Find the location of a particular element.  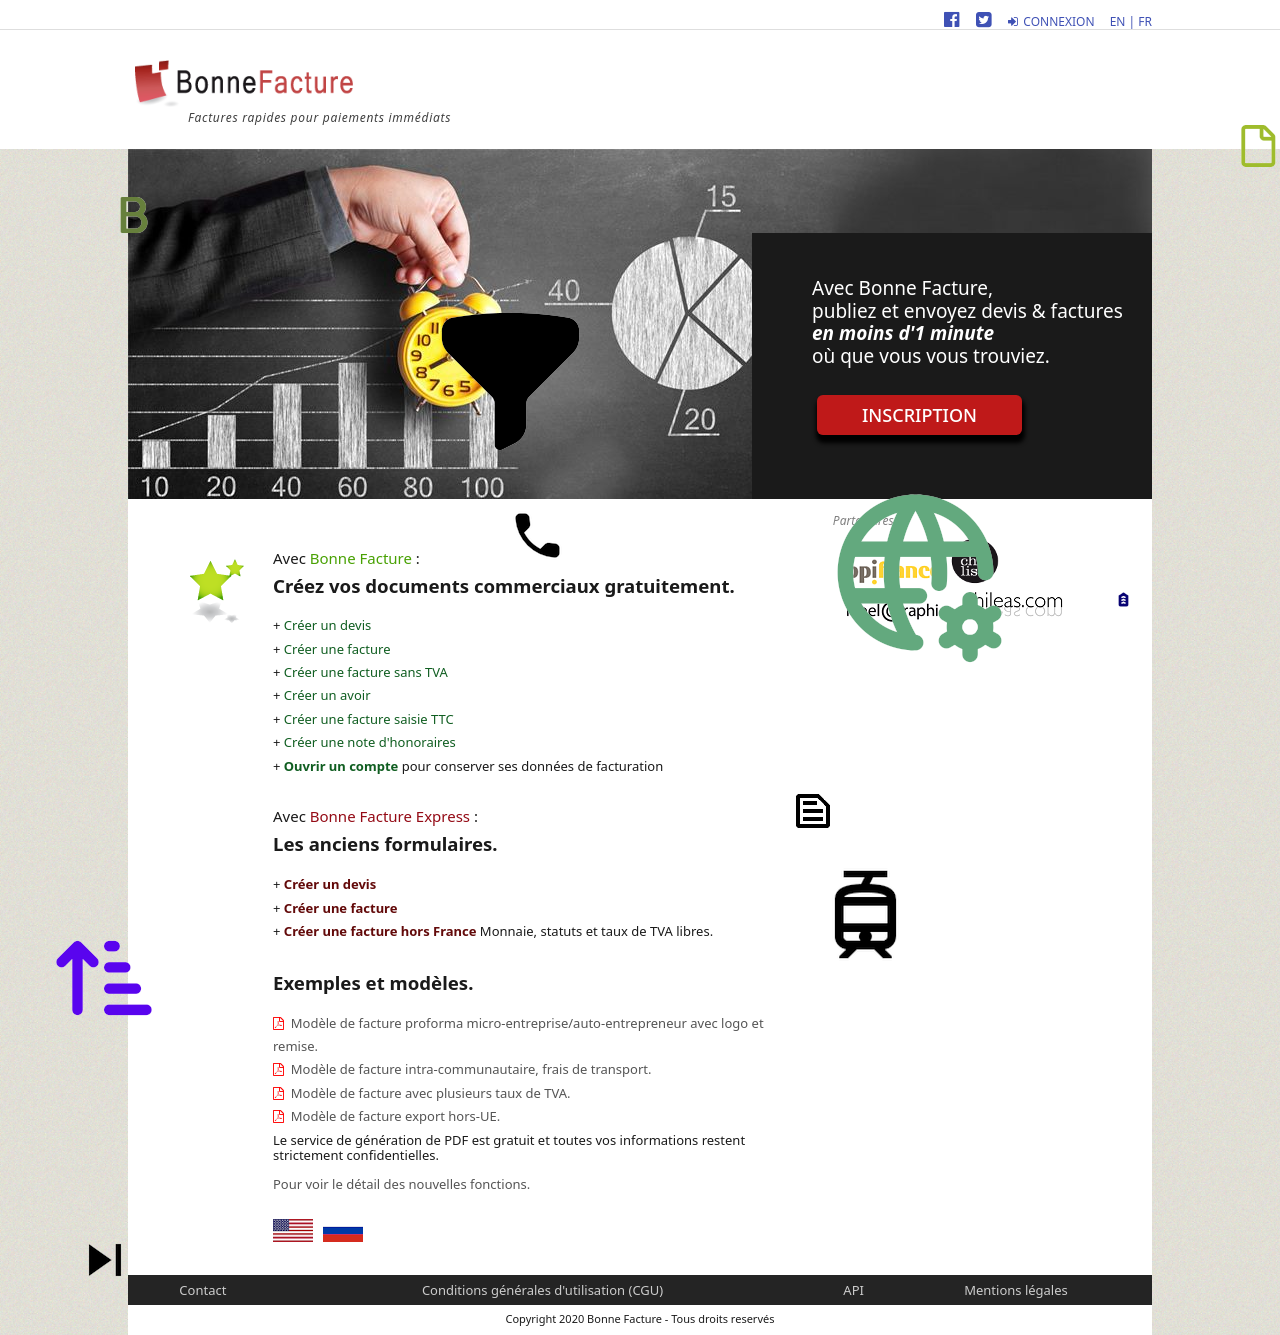

view text document or note is located at coordinates (813, 811).